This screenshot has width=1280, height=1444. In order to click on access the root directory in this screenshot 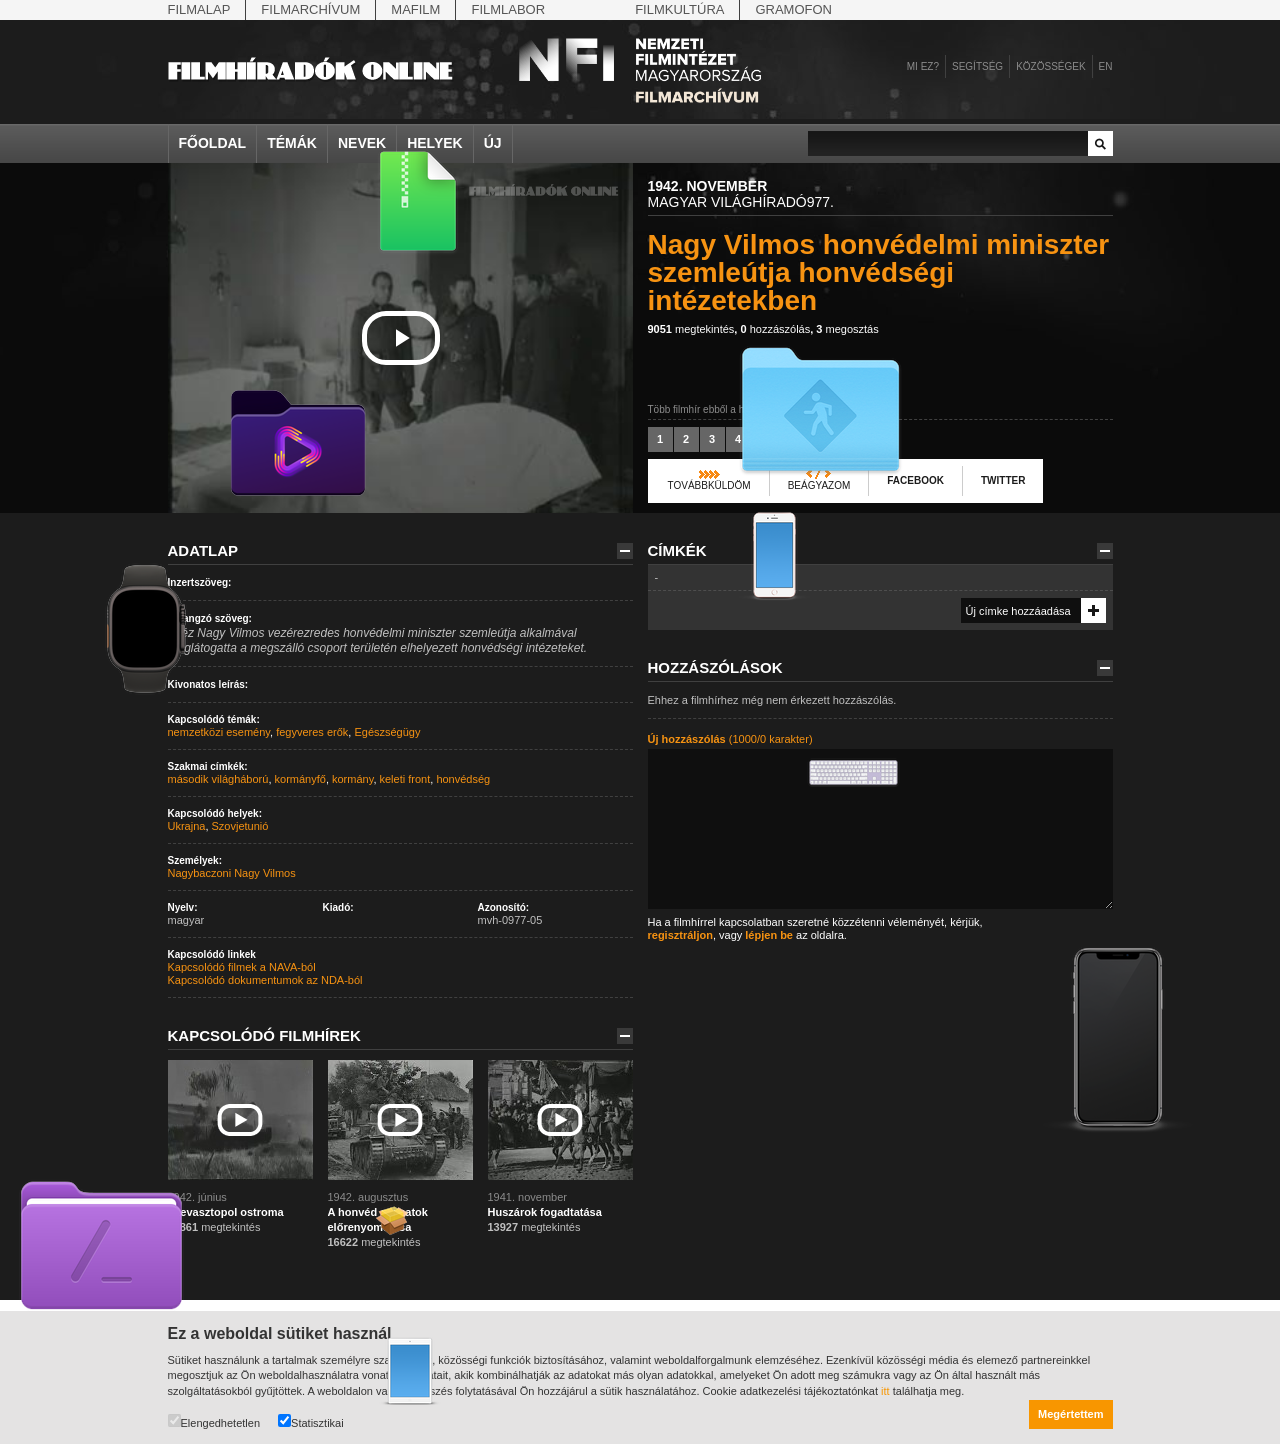, I will do `click(101, 1245)`.